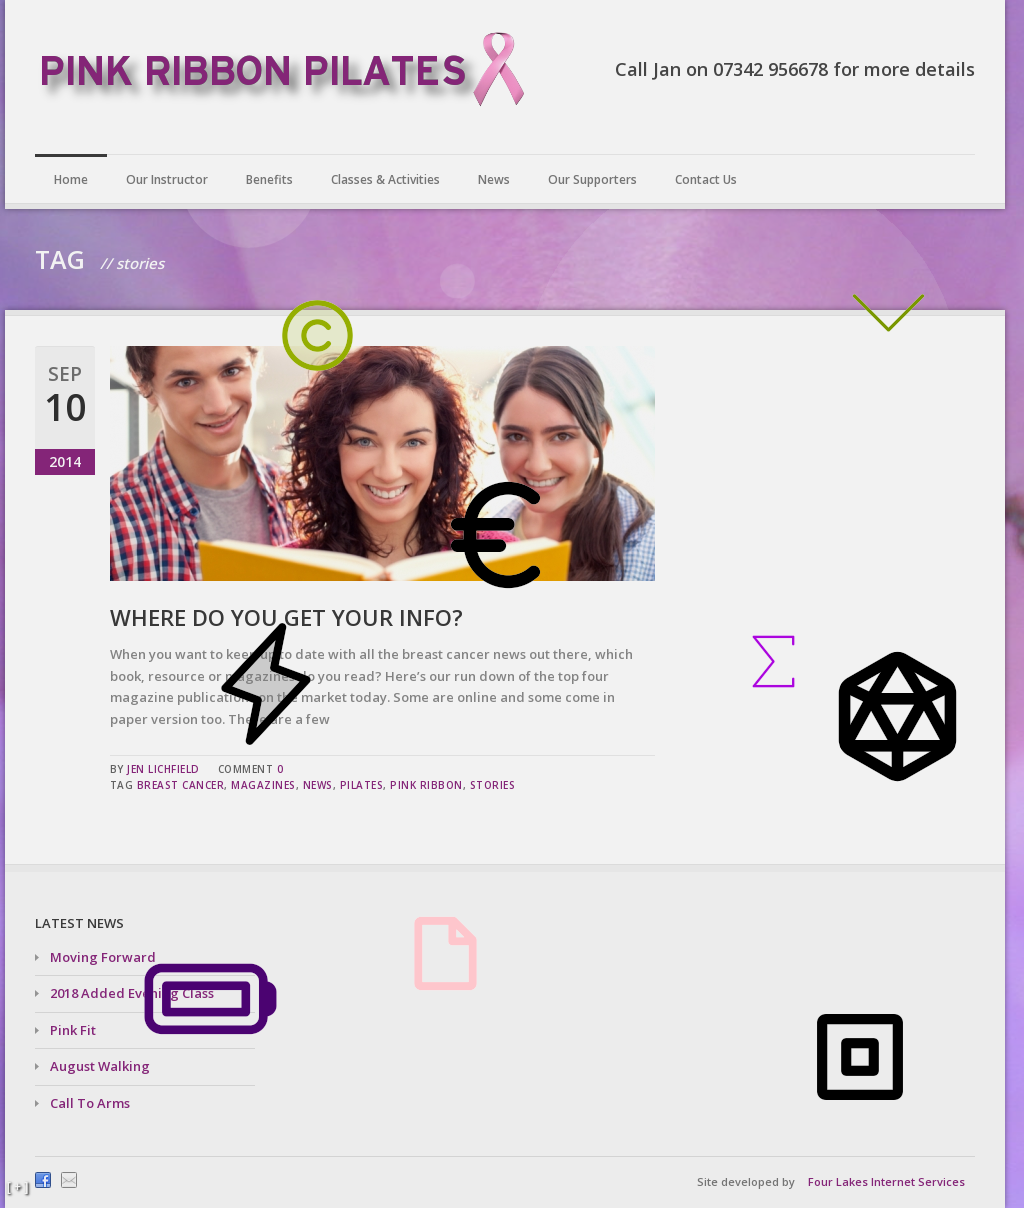 The image size is (1024, 1208). What do you see at coordinates (860, 1057) in the screenshot?
I see `Square payment services logo` at bounding box center [860, 1057].